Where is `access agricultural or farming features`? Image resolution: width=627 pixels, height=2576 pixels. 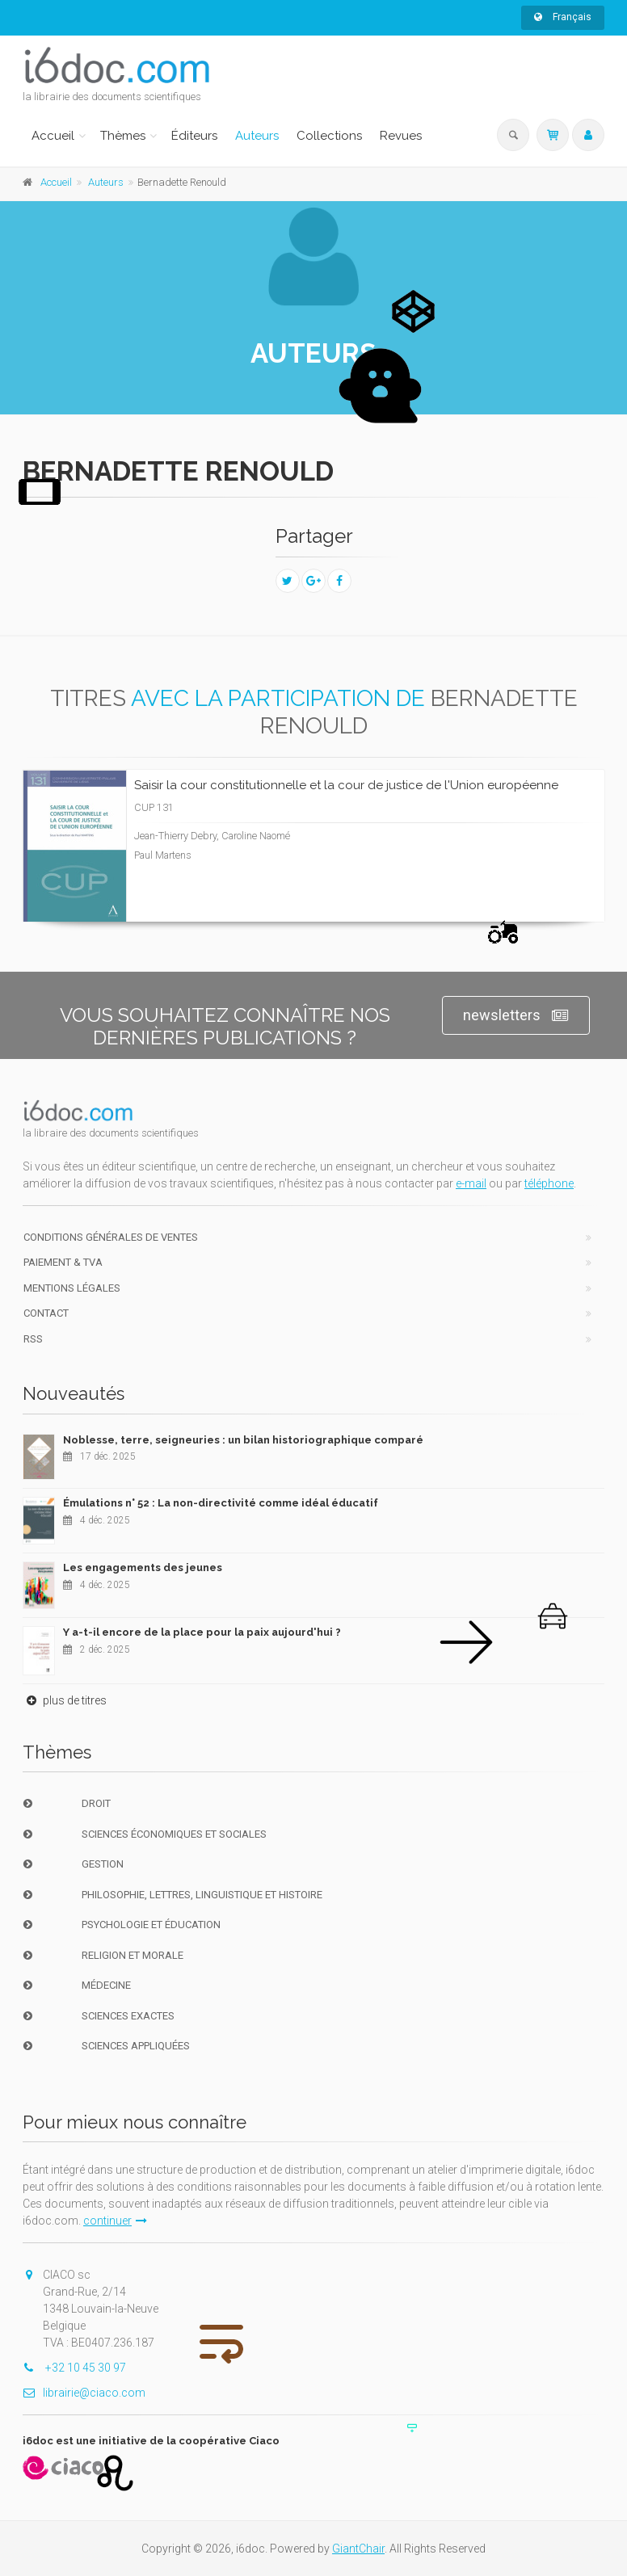 access agricultural or farming features is located at coordinates (503, 932).